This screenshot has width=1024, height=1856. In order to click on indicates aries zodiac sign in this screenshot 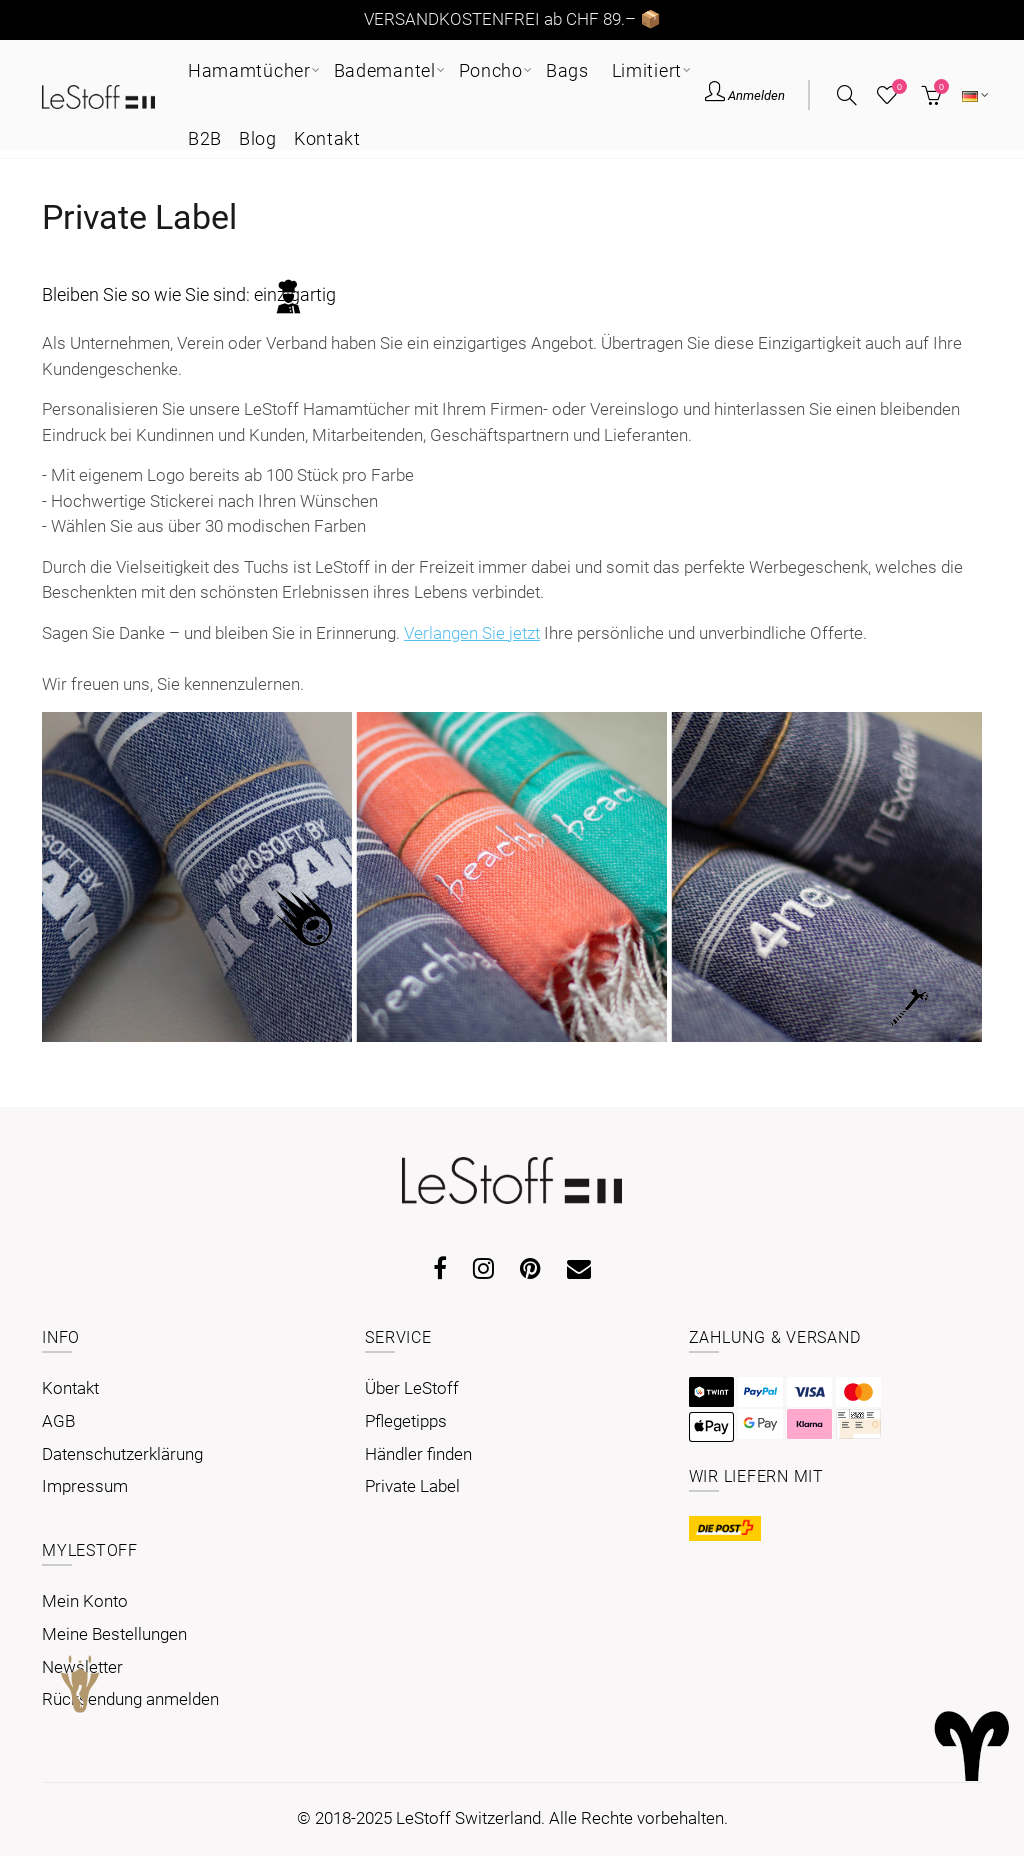, I will do `click(972, 1746)`.